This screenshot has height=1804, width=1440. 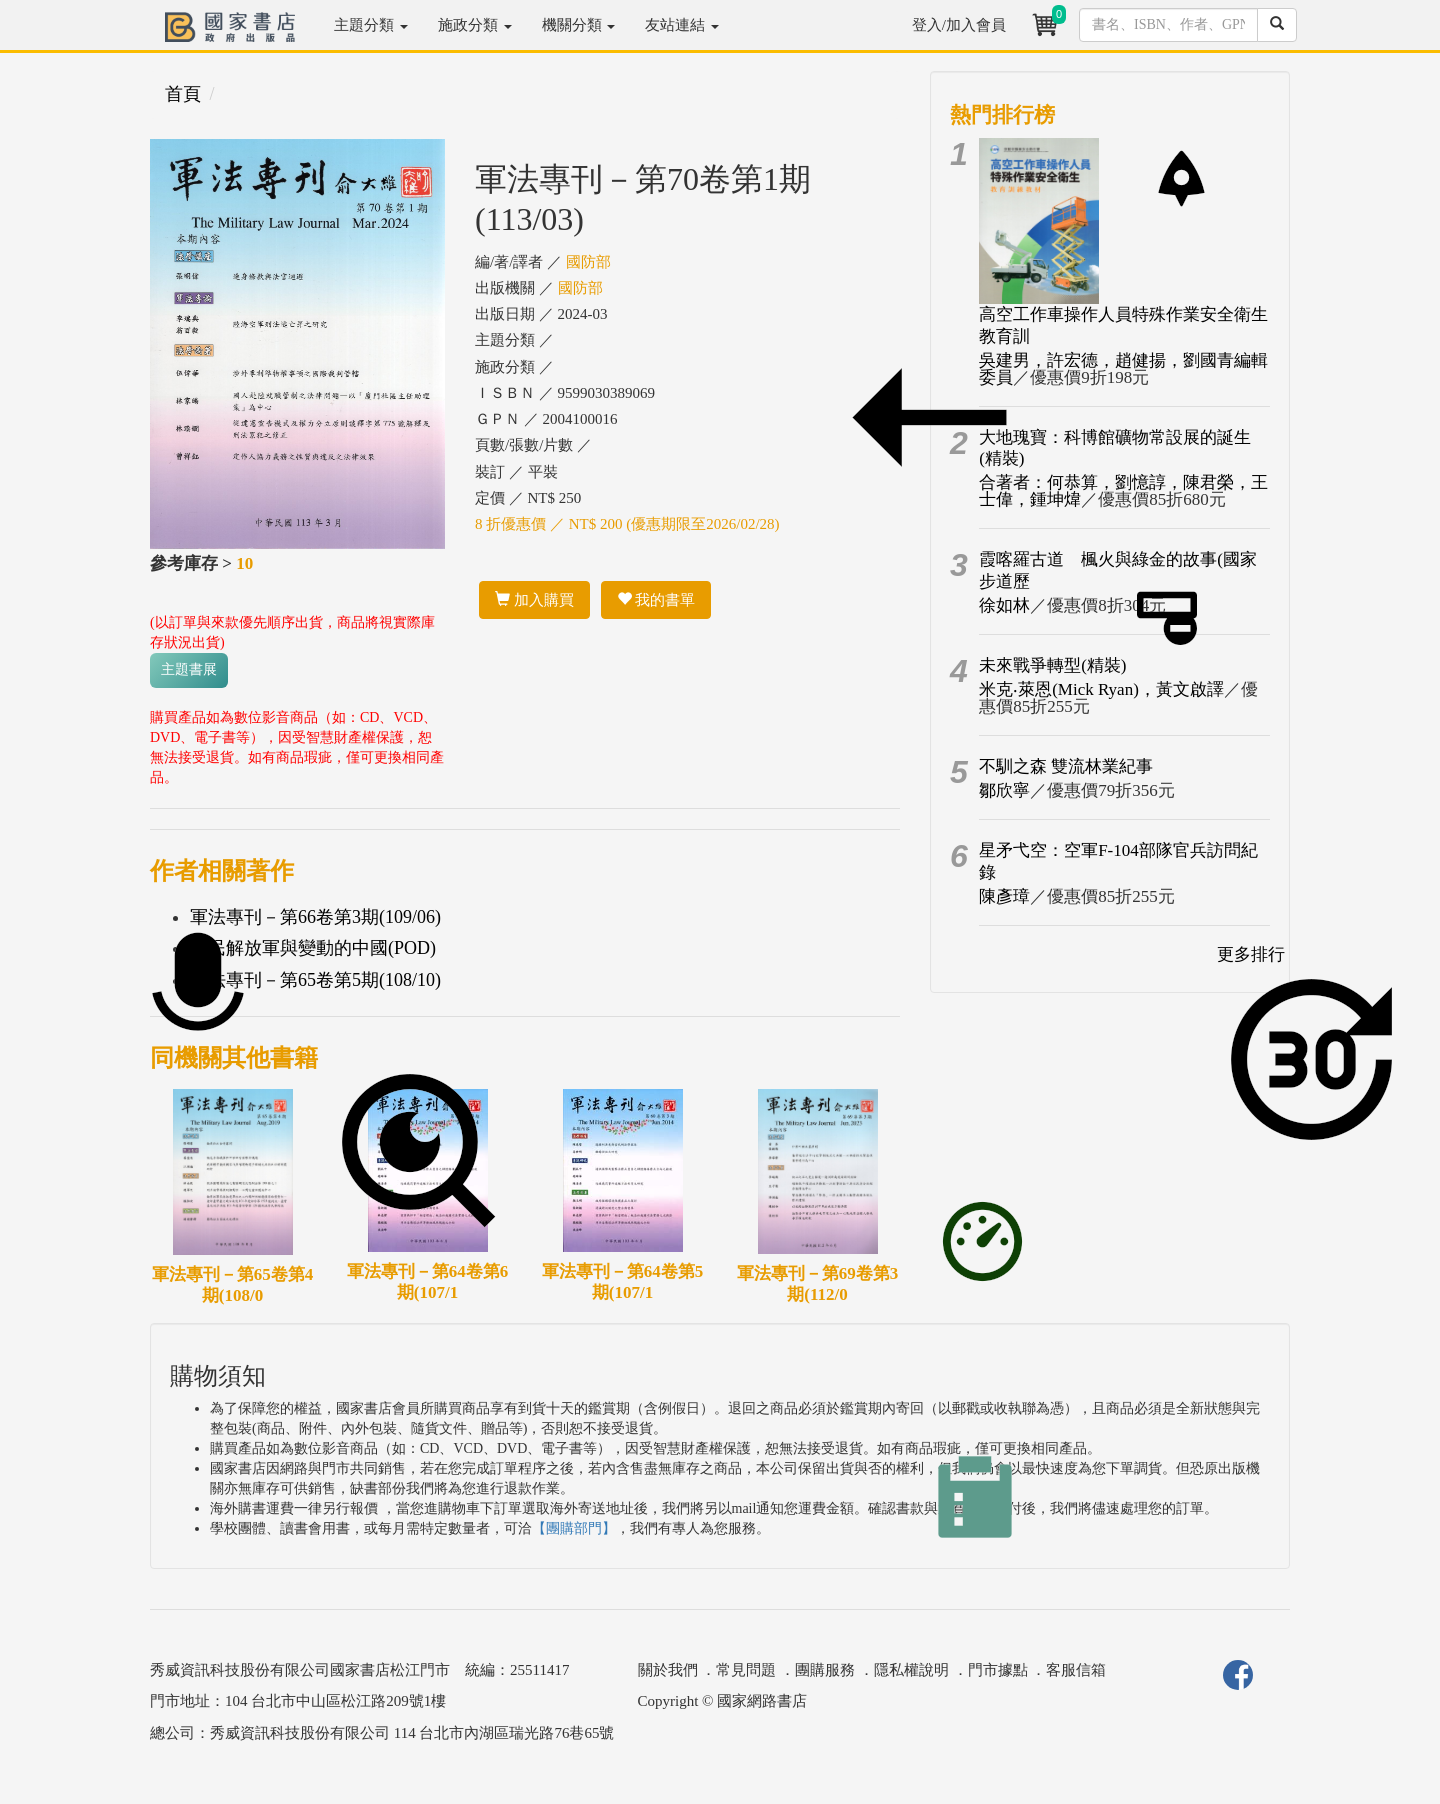 What do you see at coordinates (982, 1241) in the screenshot?
I see `access the dashboard` at bounding box center [982, 1241].